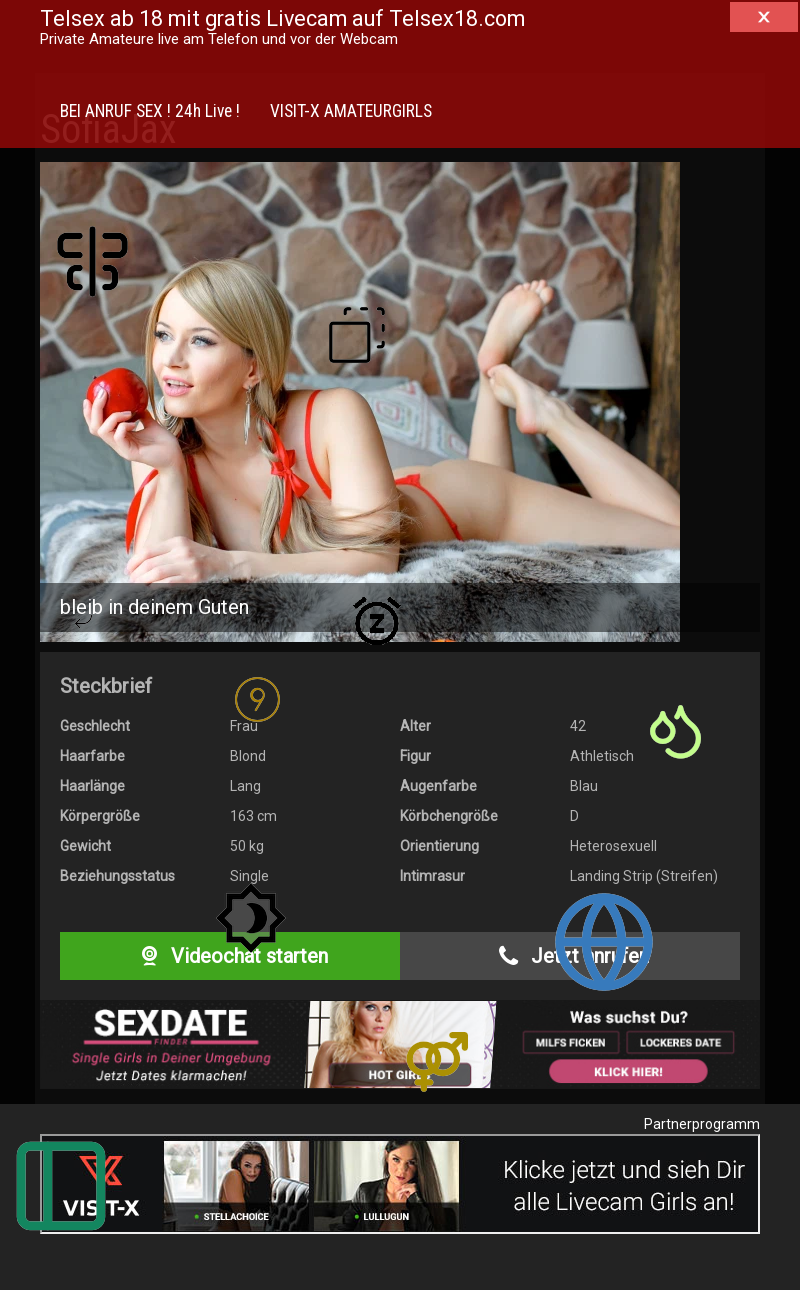 The width and height of the screenshot is (800, 1290). Describe the element at coordinates (436, 1063) in the screenshot. I see `indicates gender or sex selection options` at that location.